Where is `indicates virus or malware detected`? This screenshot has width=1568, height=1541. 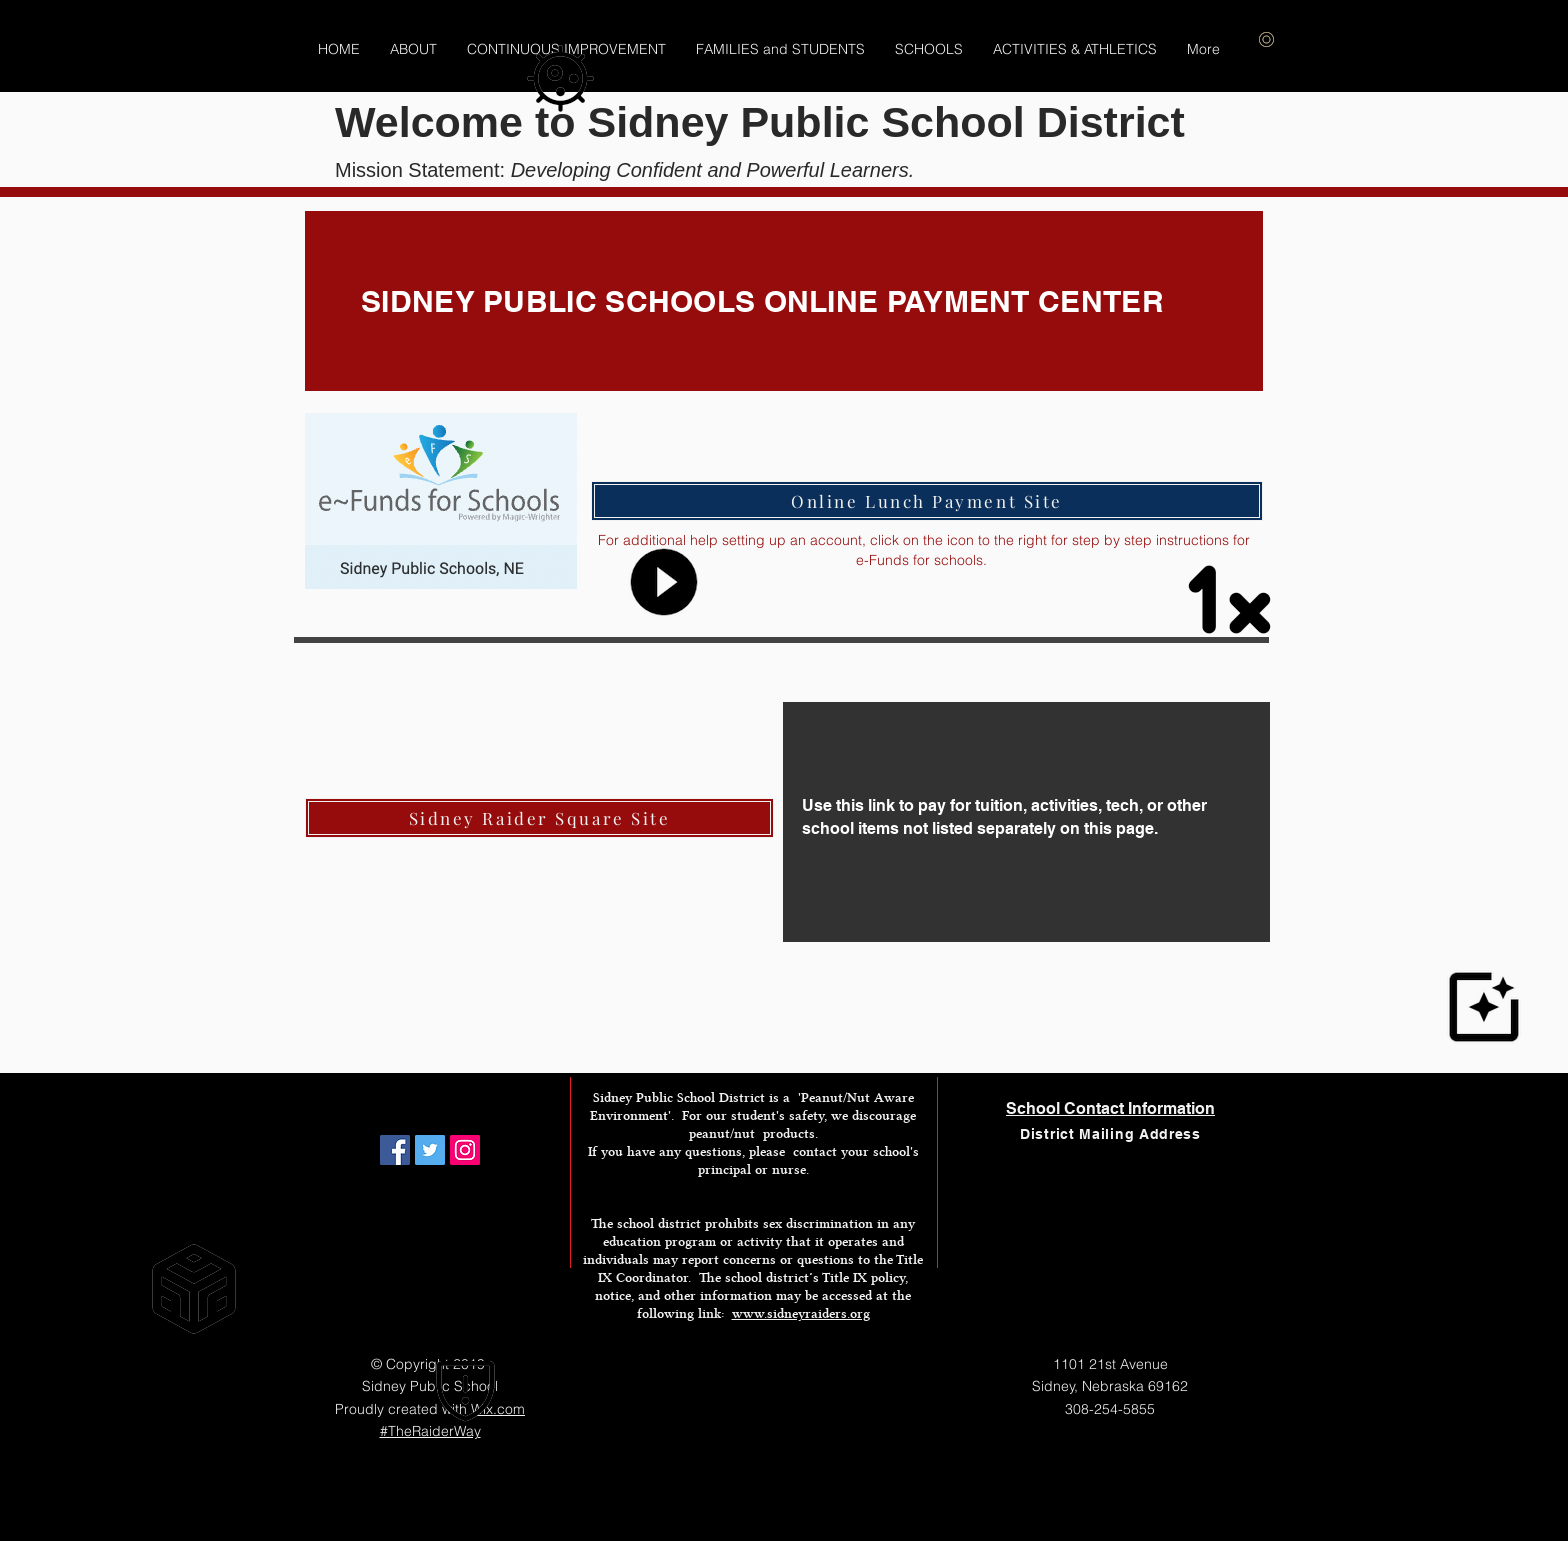
indicates virus or malware detected is located at coordinates (560, 78).